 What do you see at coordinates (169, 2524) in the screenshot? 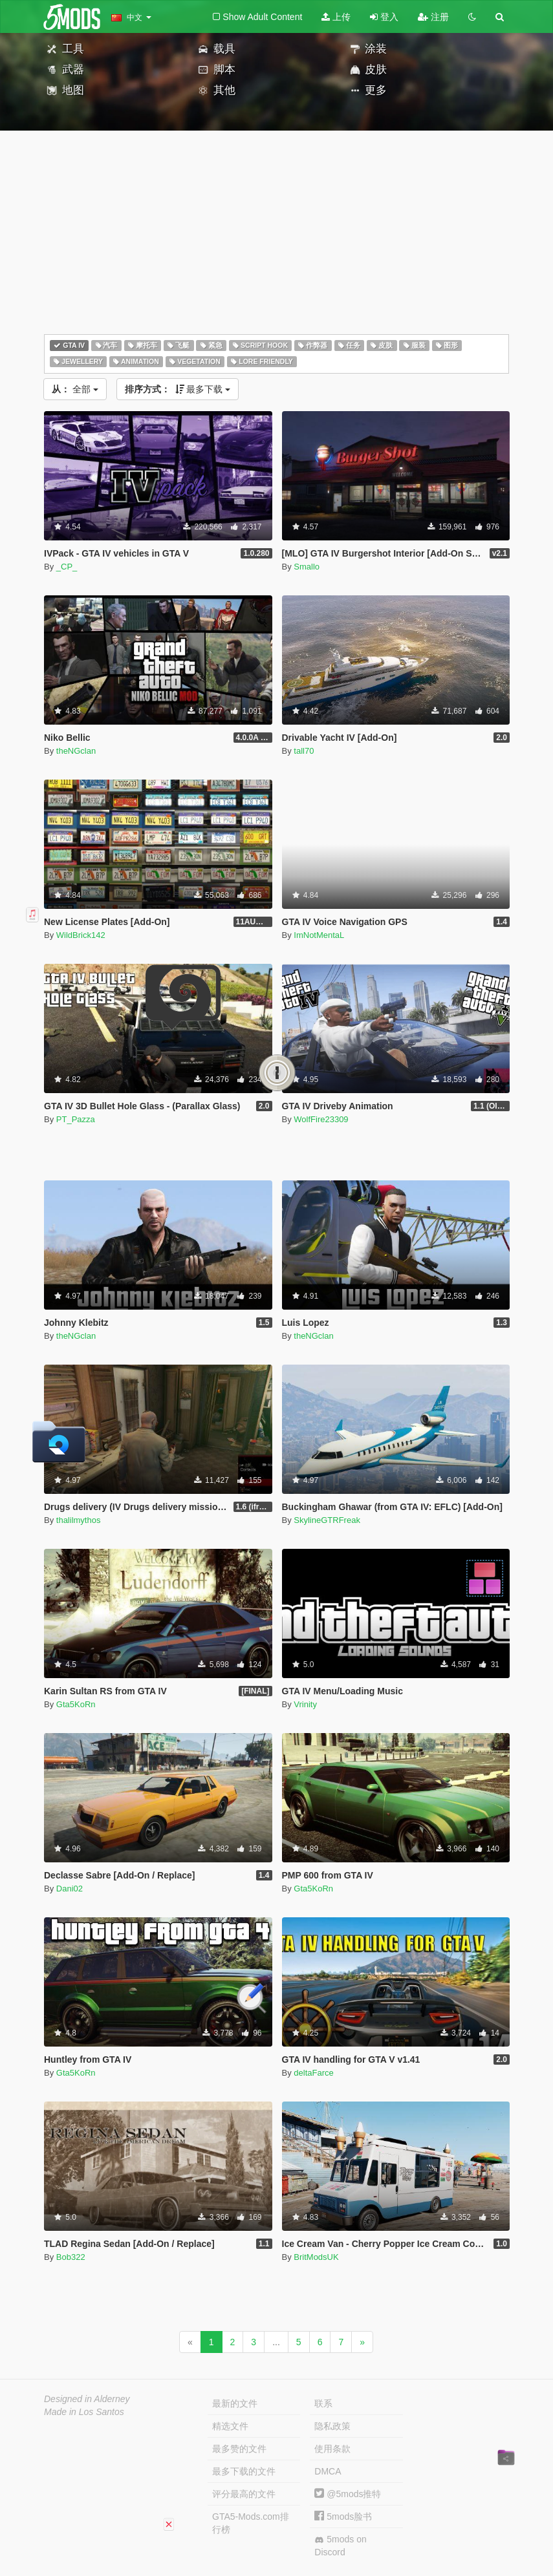
I see `a broken or invalid symbolic link file` at bounding box center [169, 2524].